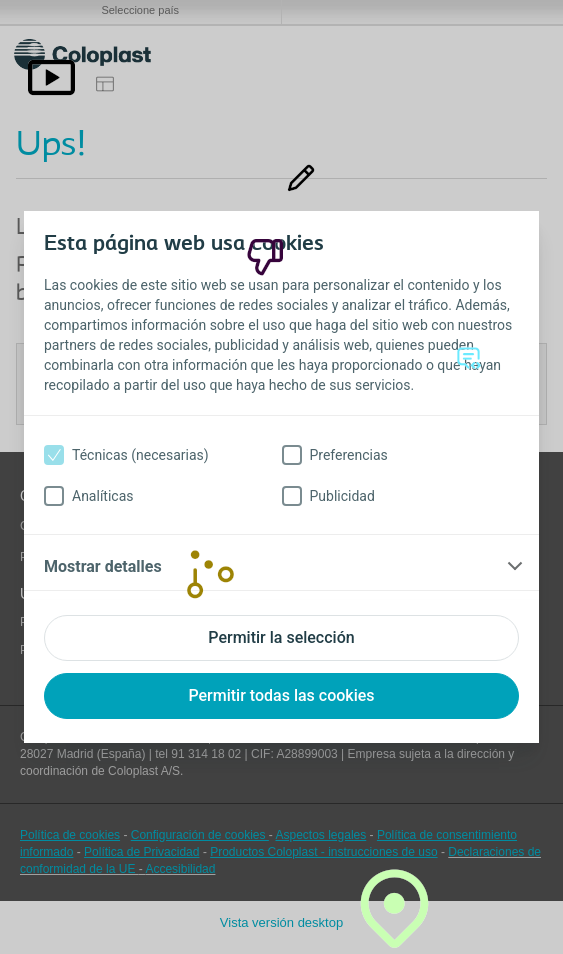 Image resolution: width=563 pixels, height=954 pixels. Describe the element at coordinates (105, 84) in the screenshot. I see `change page layout options` at that location.